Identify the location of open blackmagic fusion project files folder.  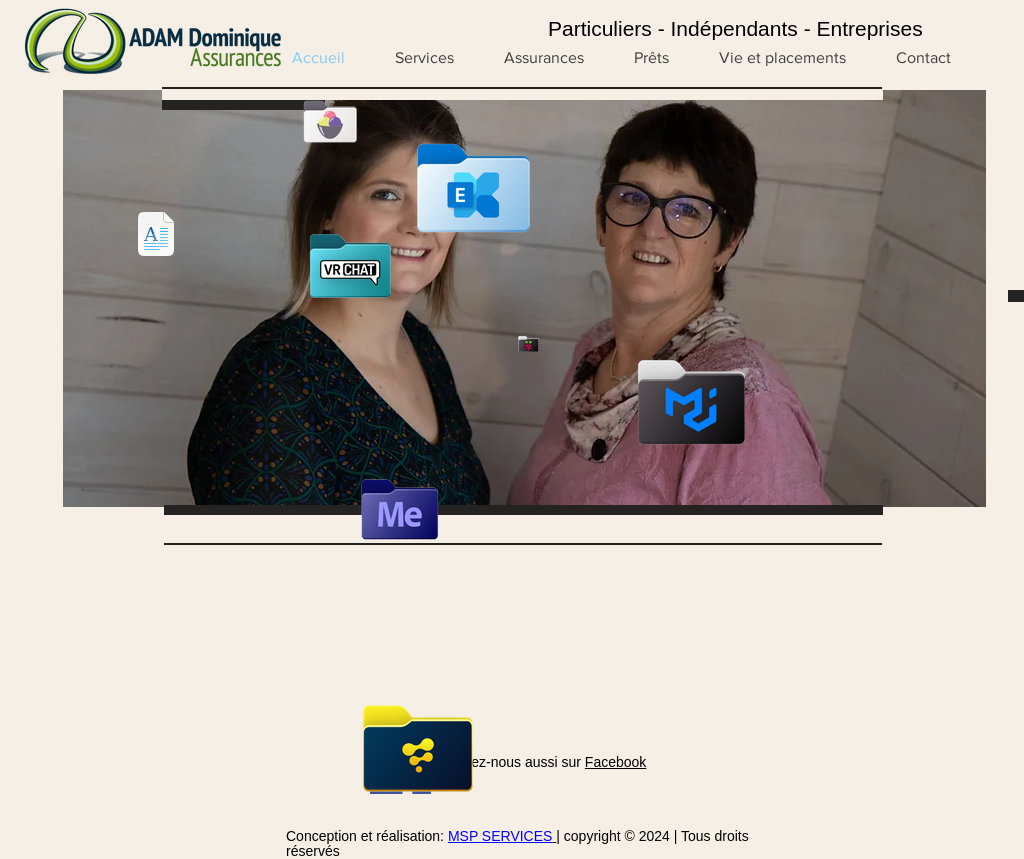
(417, 751).